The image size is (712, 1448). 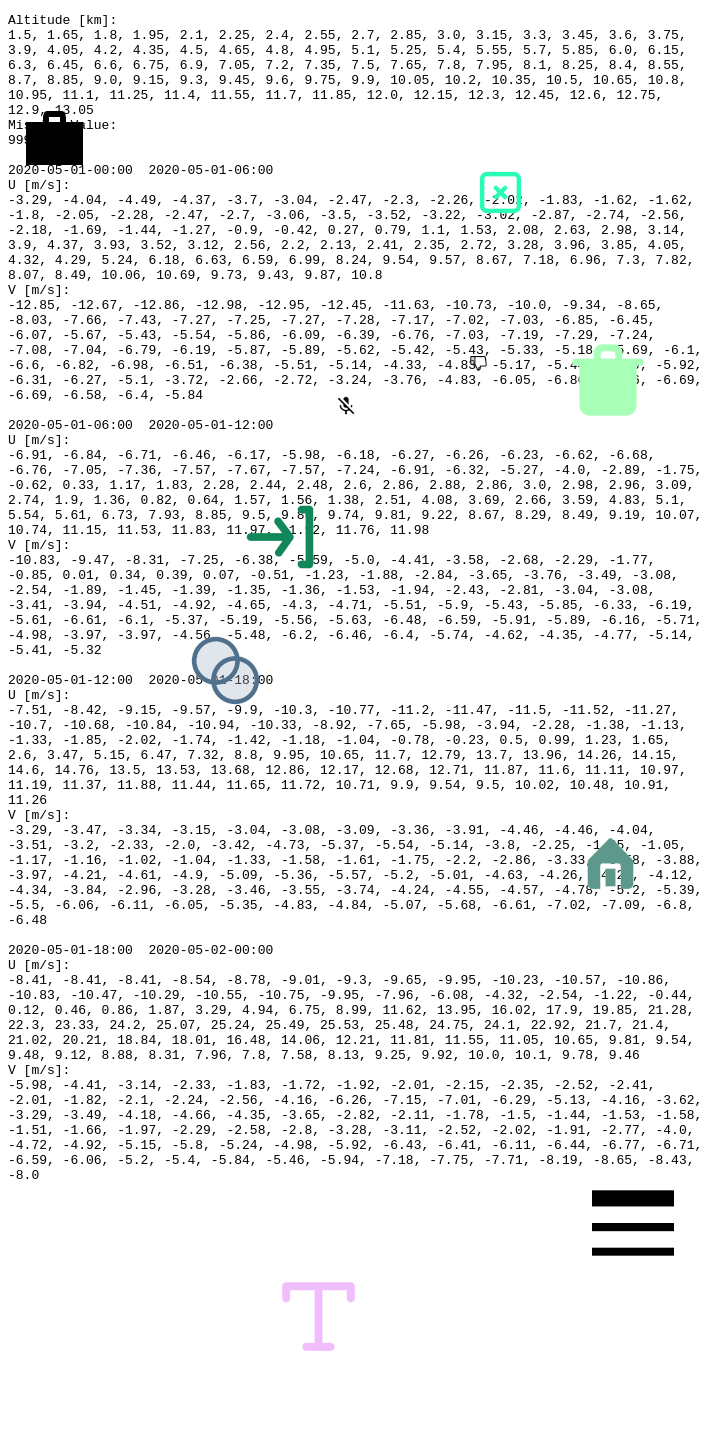 I want to click on dislike or downvote content, so click(x=478, y=362).